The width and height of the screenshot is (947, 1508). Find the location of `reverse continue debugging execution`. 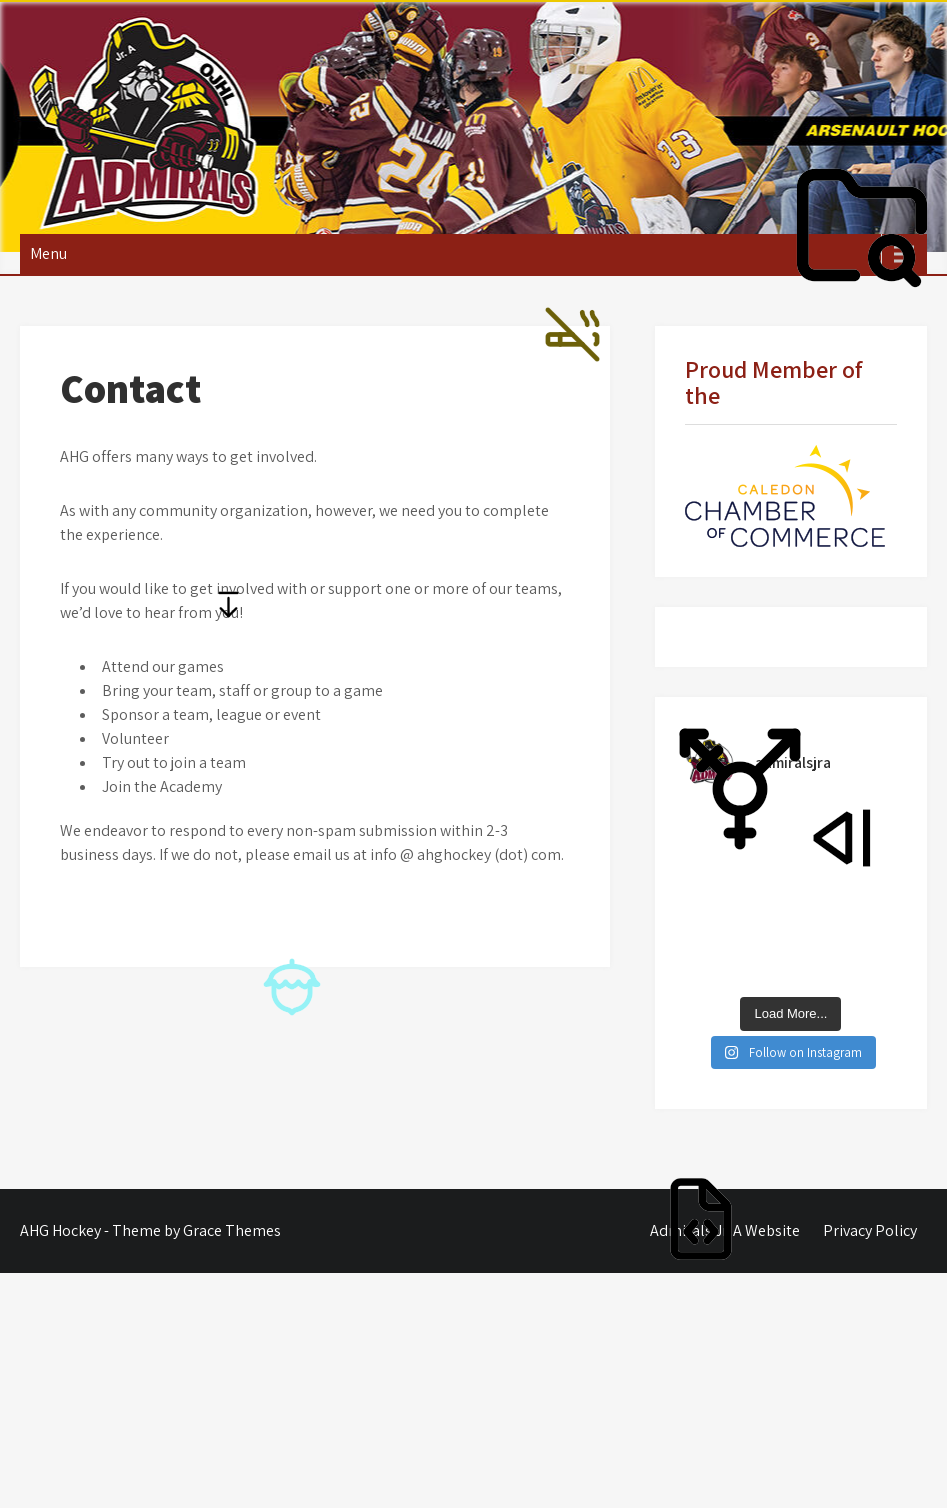

reverse continue debugging execution is located at coordinates (844, 838).